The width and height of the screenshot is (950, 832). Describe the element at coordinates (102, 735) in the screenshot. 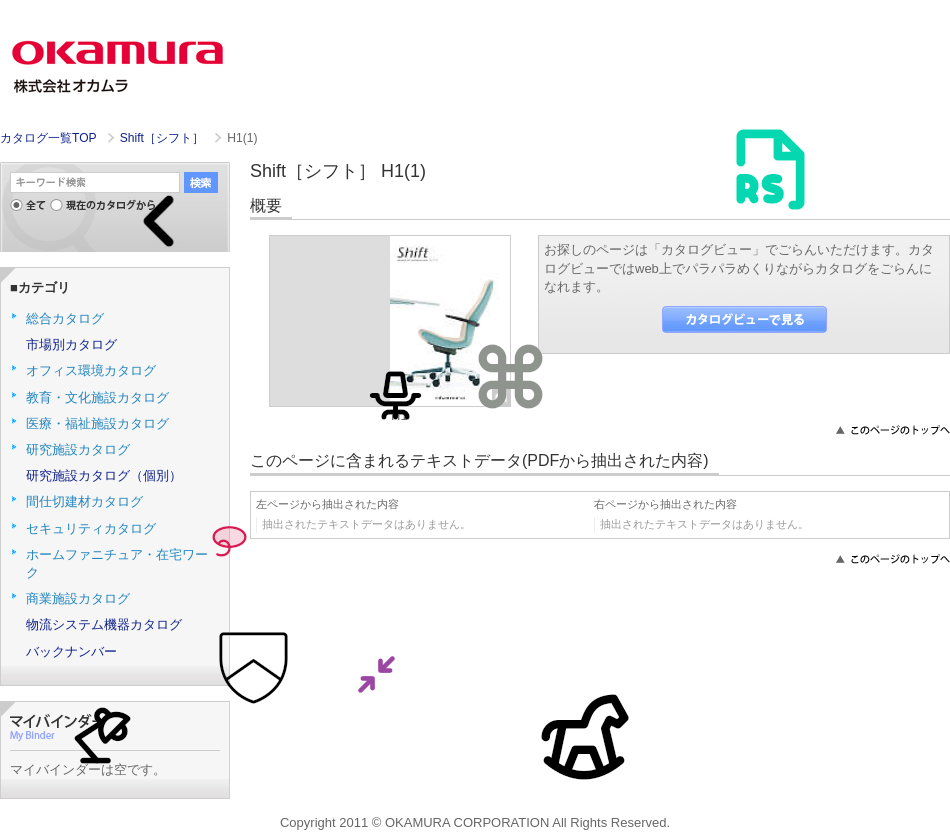

I see `toggle desk lamp or reading light` at that location.